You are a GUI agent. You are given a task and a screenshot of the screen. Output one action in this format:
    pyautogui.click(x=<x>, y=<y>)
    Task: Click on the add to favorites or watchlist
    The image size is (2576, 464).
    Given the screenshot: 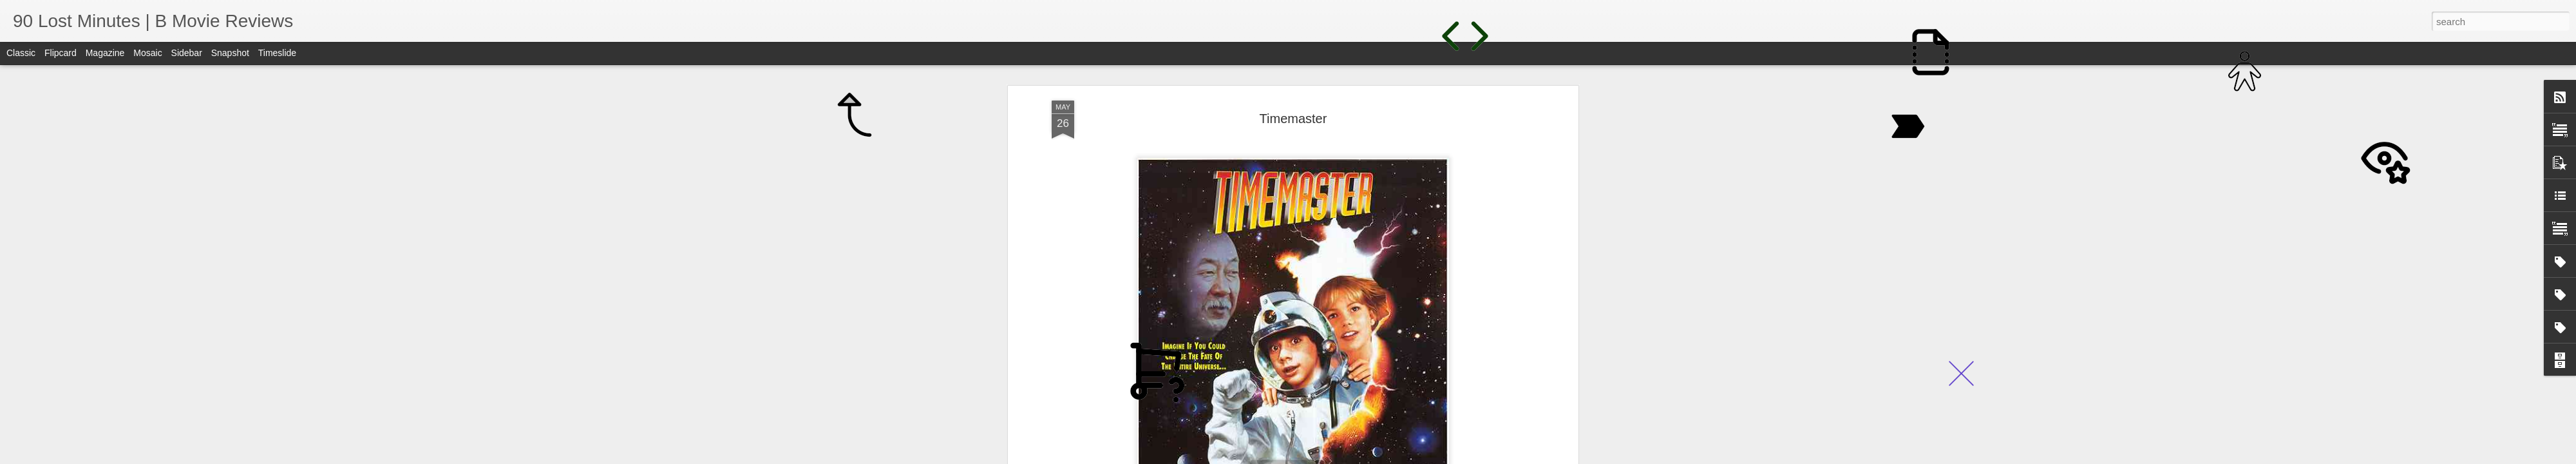 What is the action you would take?
    pyautogui.click(x=2384, y=158)
    